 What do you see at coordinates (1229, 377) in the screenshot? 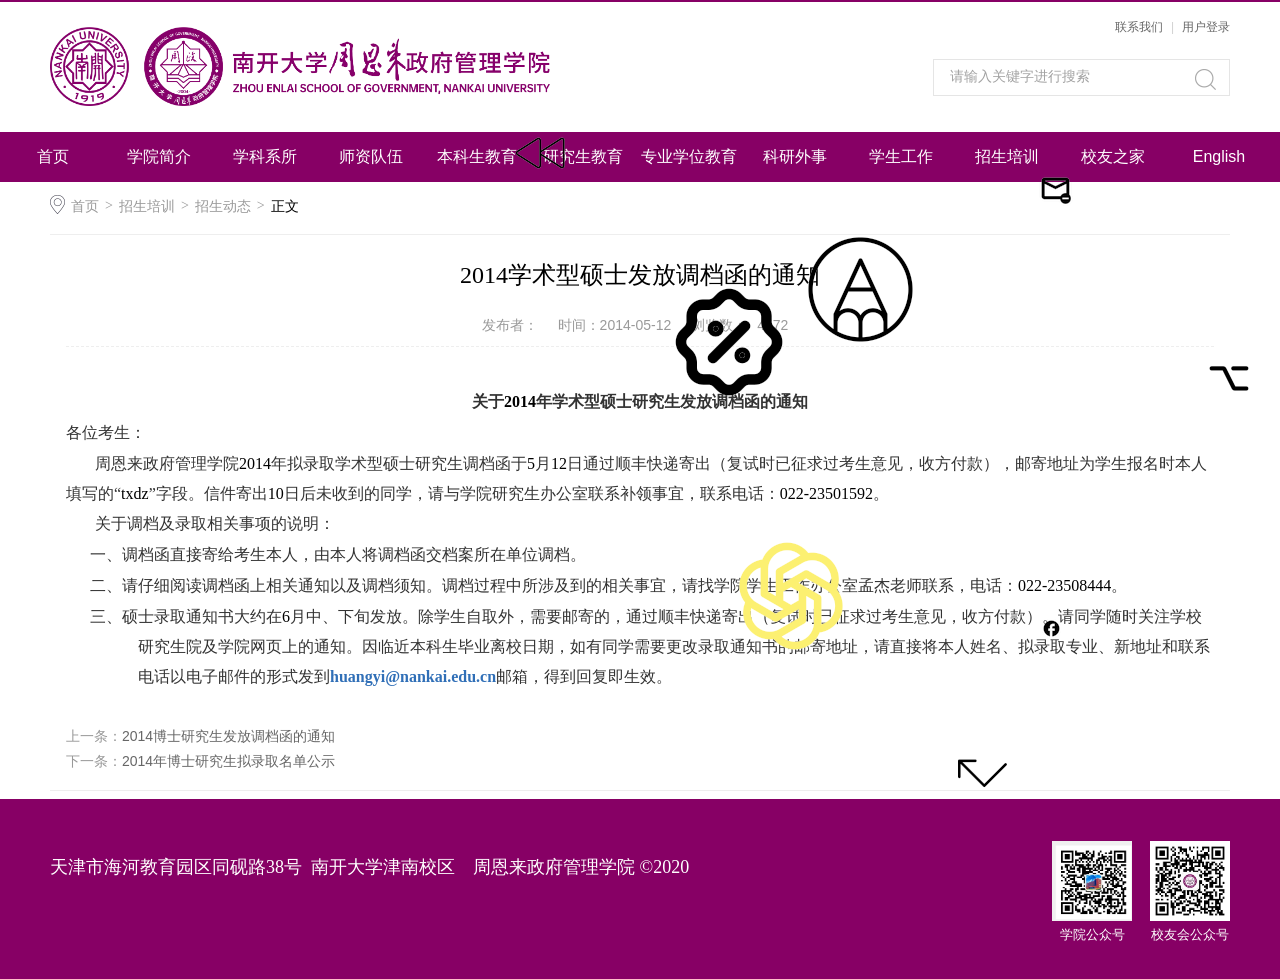
I see `keyboard option or alt key symbol` at bounding box center [1229, 377].